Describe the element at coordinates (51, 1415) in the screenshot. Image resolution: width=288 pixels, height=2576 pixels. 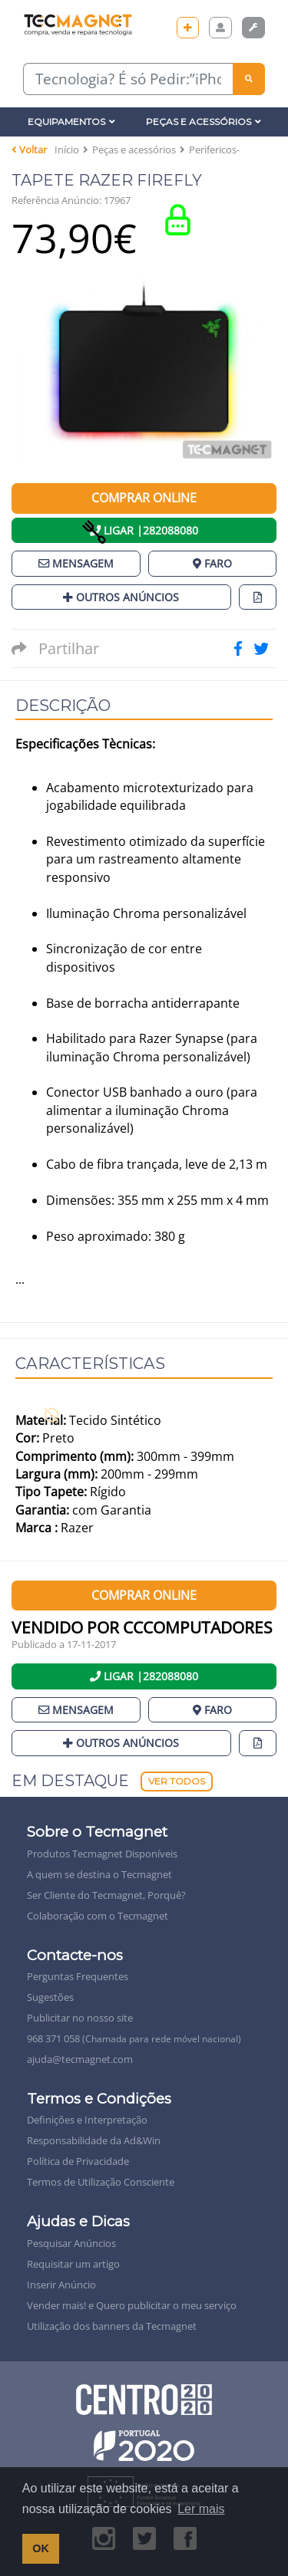
I see `indicates a disabled or unavailable feature` at that location.